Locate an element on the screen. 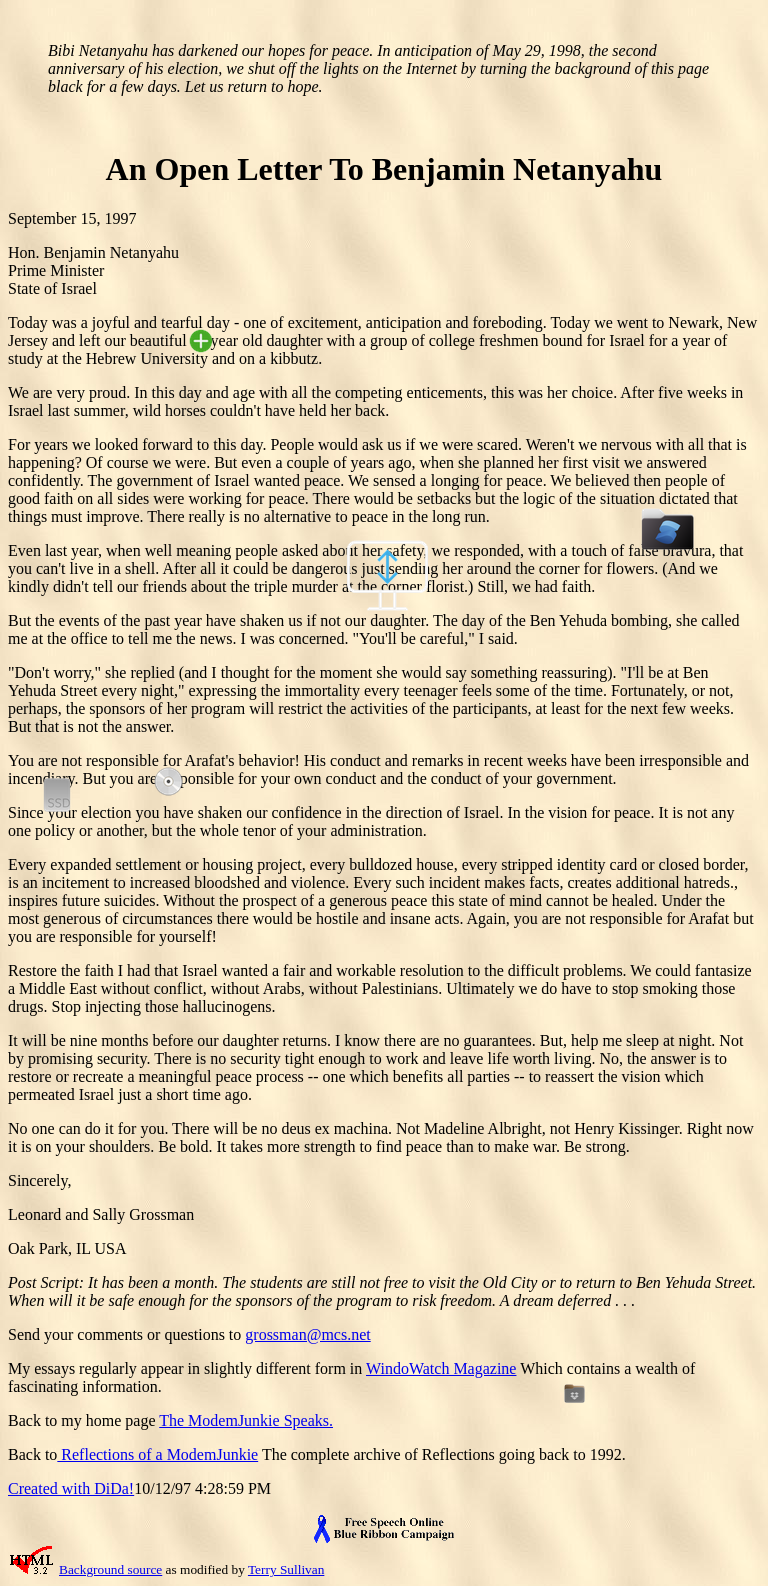 The width and height of the screenshot is (768, 1586). unmount or eject a CD/DVD writer drive is located at coordinates (168, 781).